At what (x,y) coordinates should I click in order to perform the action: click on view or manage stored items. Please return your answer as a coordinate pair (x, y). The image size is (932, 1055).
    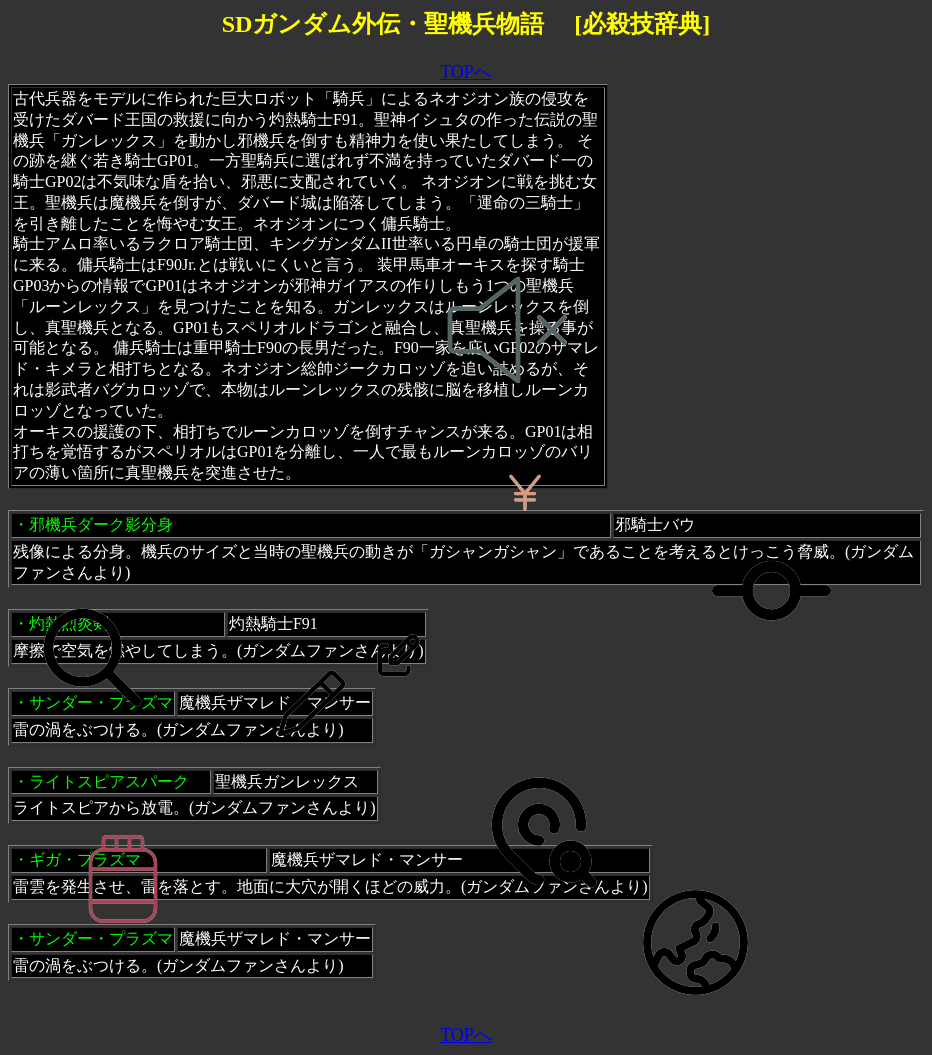
    Looking at the image, I should click on (123, 879).